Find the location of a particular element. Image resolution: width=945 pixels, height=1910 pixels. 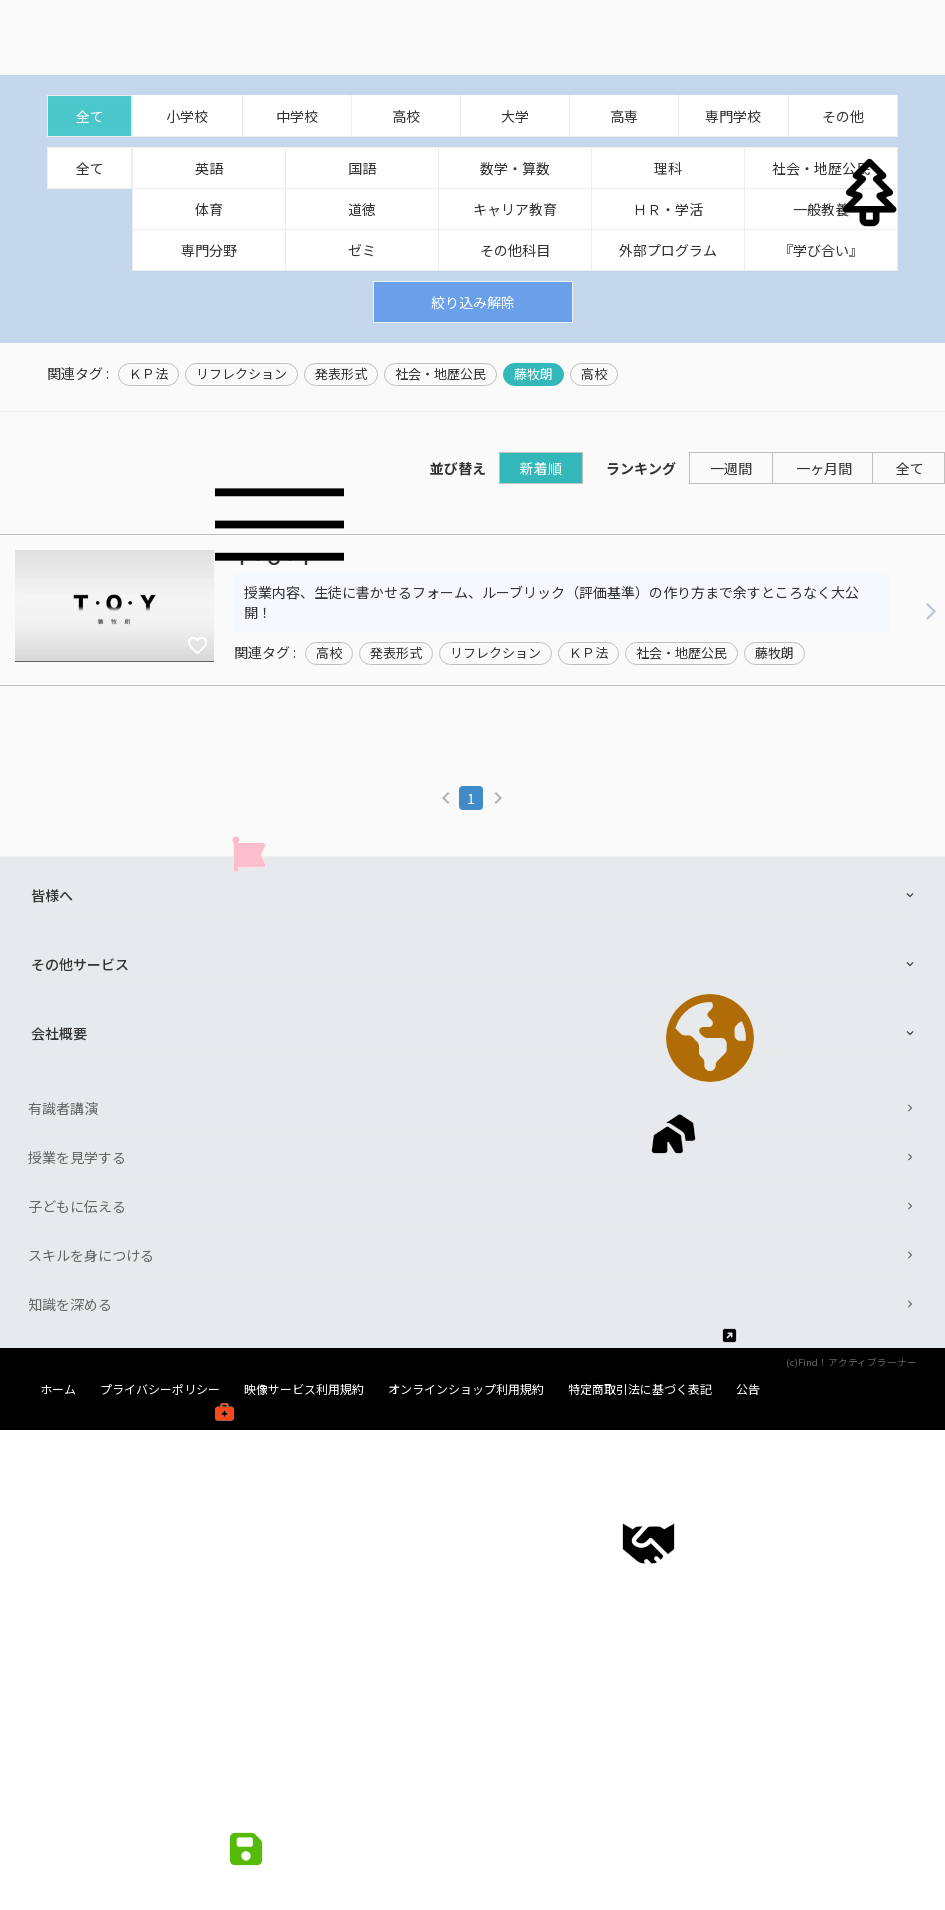

access medical records or health information is located at coordinates (224, 1412).